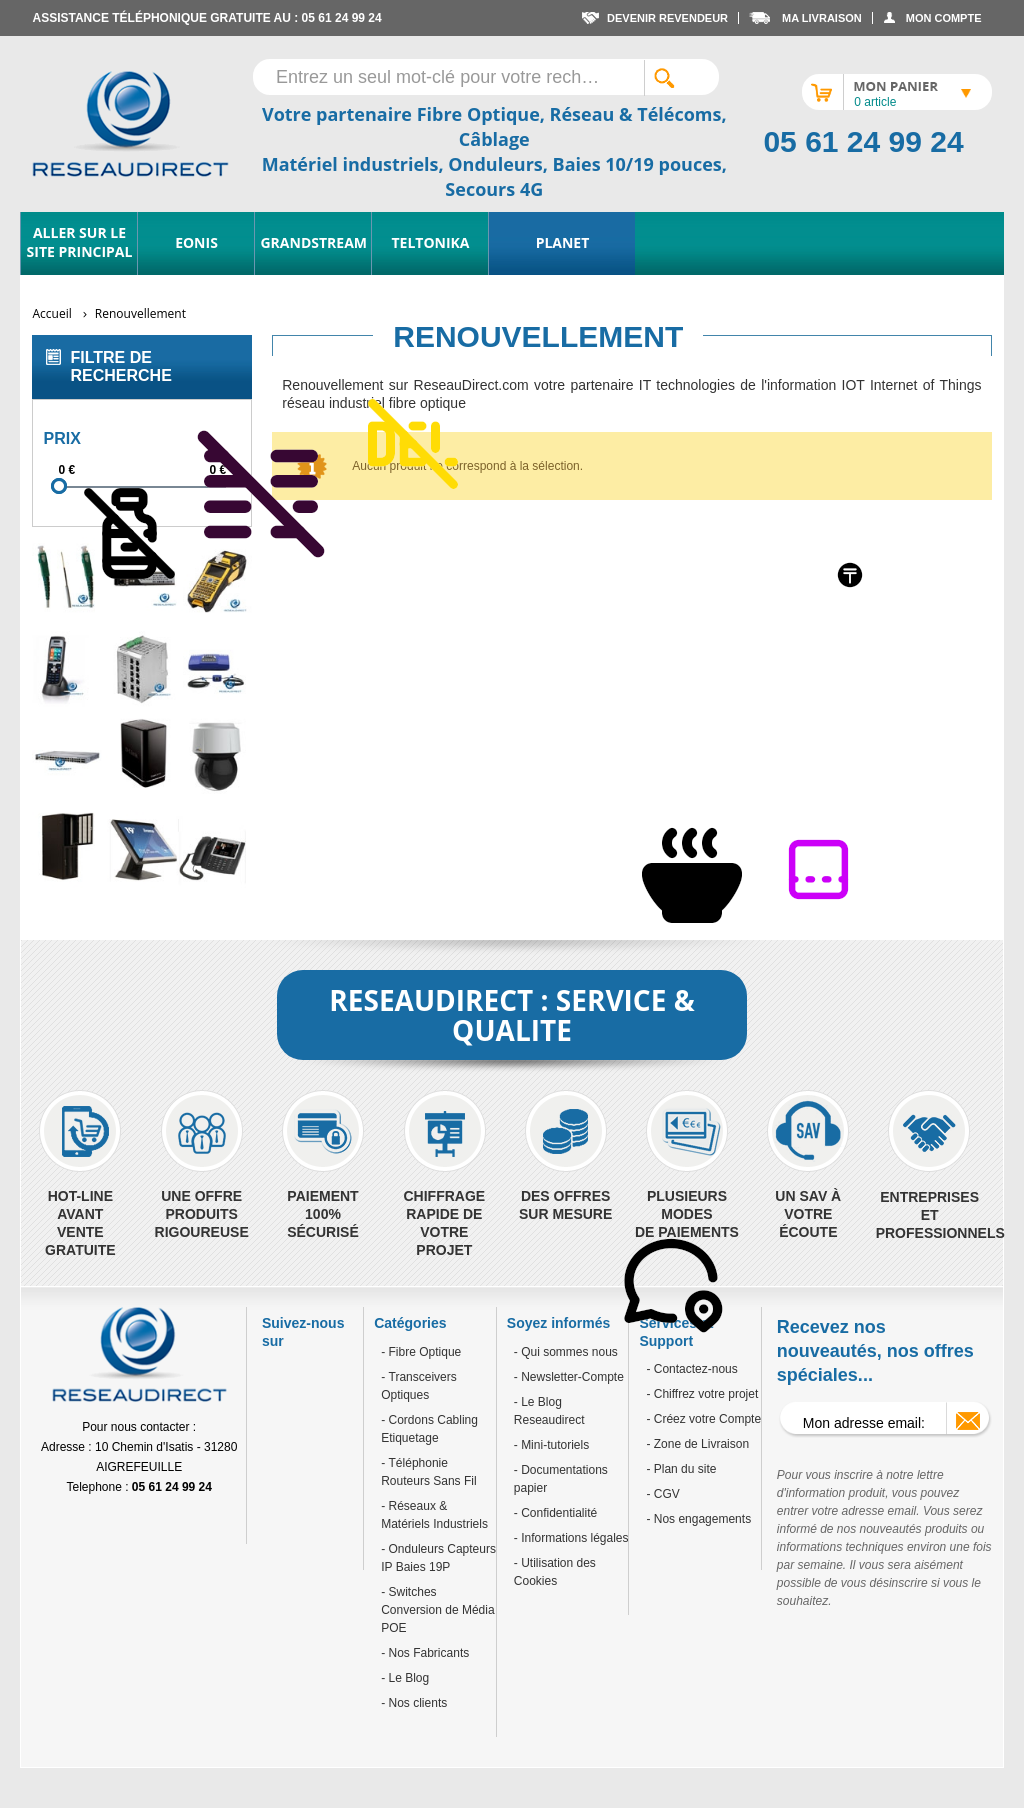 The width and height of the screenshot is (1024, 1808). Describe the element at coordinates (671, 1281) in the screenshot. I see `pin a conversation to a location` at that location.